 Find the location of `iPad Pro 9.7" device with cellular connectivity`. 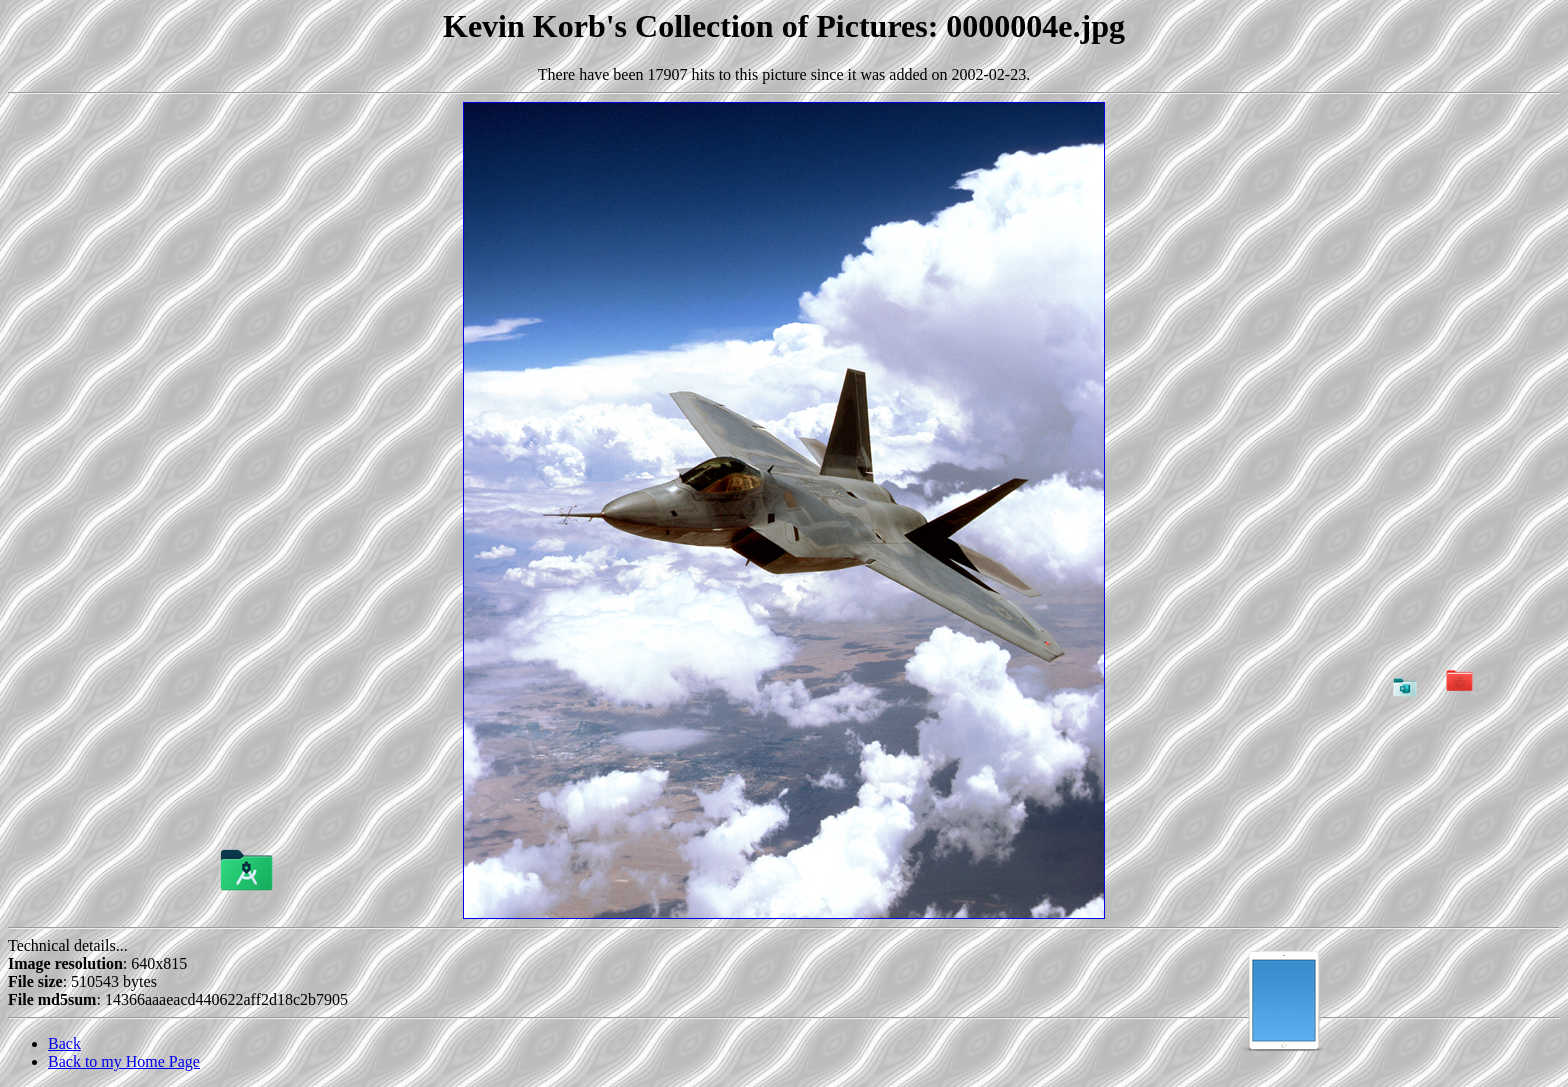

iPad Pro 9.7" device with cellular connectivity is located at coordinates (1284, 1000).